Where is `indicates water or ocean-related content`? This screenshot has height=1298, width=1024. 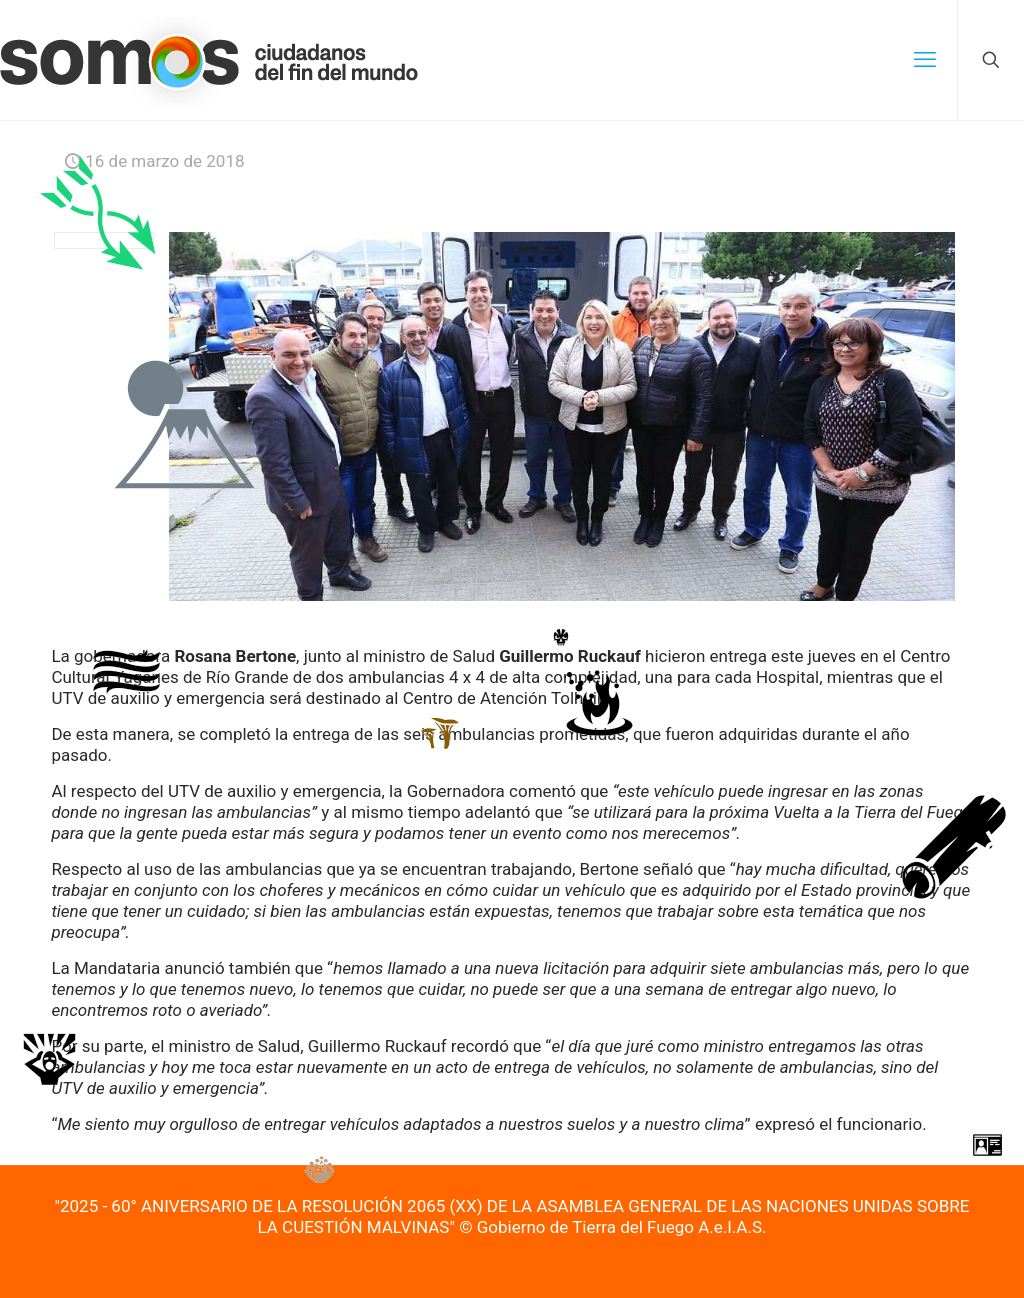
indicates water or ocean-related content is located at coordinates (126, 670).